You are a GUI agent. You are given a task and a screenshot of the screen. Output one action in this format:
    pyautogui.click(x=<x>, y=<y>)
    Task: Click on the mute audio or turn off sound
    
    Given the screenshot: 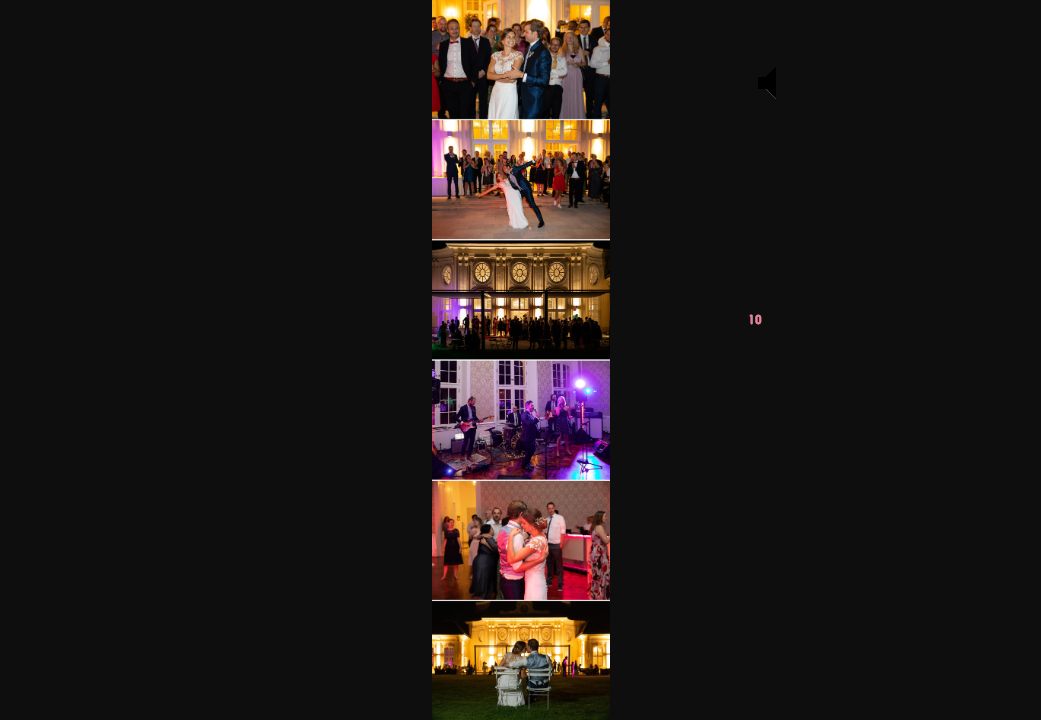 What is the action you would take?
    pyautogui.click(x=768, y=83)
    